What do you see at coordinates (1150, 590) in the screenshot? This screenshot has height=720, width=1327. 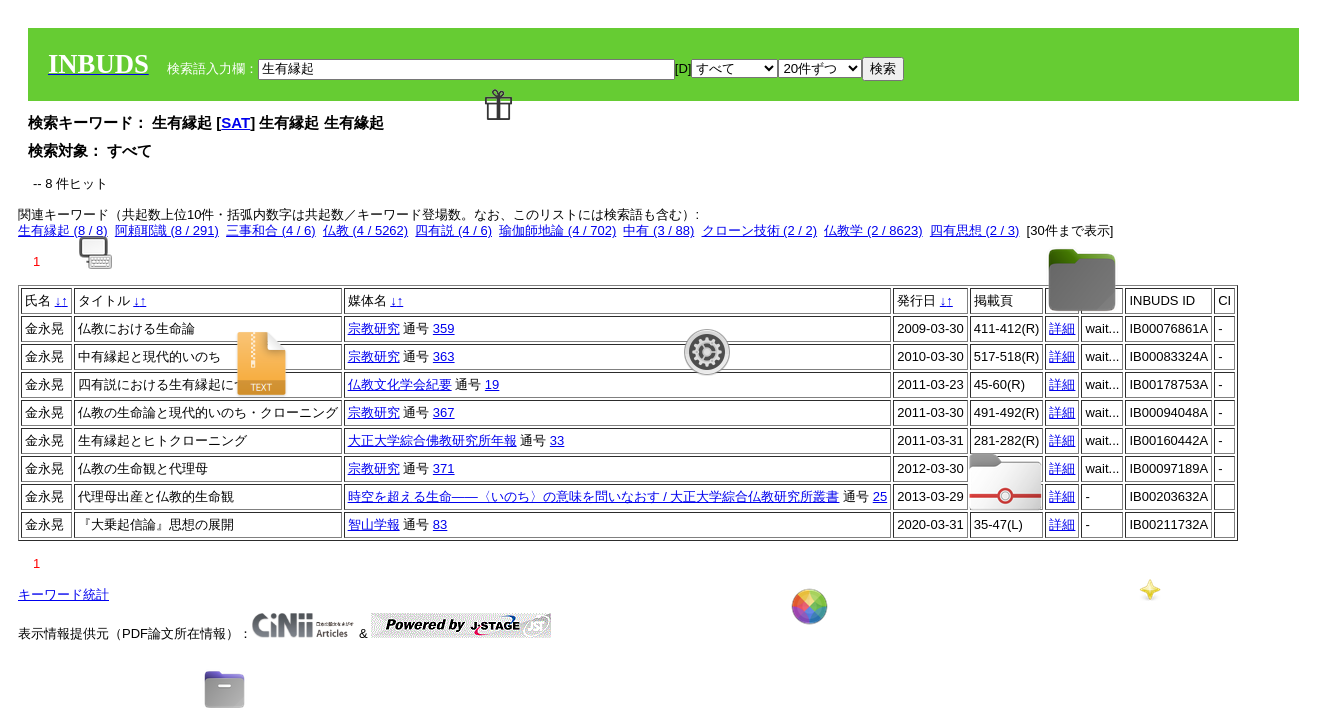 I see `view information about this application` at bounding box center [1150, 590].